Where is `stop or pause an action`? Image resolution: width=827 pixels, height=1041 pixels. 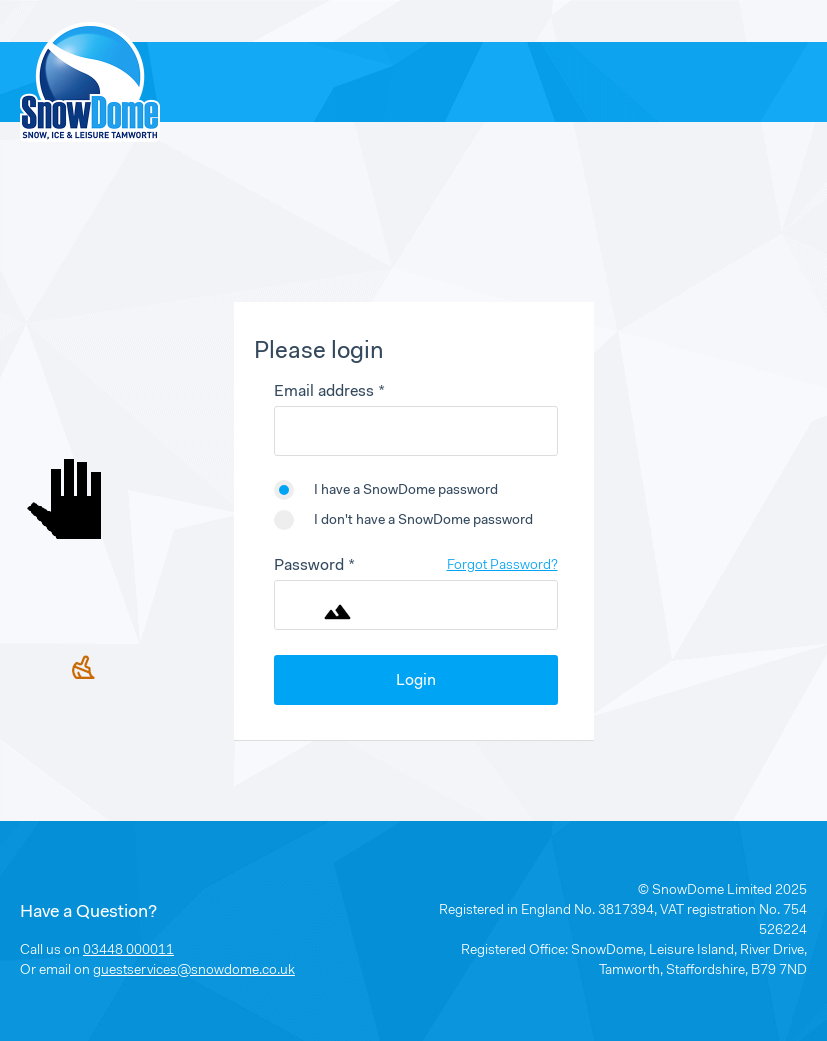 stop or pause an action is located at coordinates (64, 499).